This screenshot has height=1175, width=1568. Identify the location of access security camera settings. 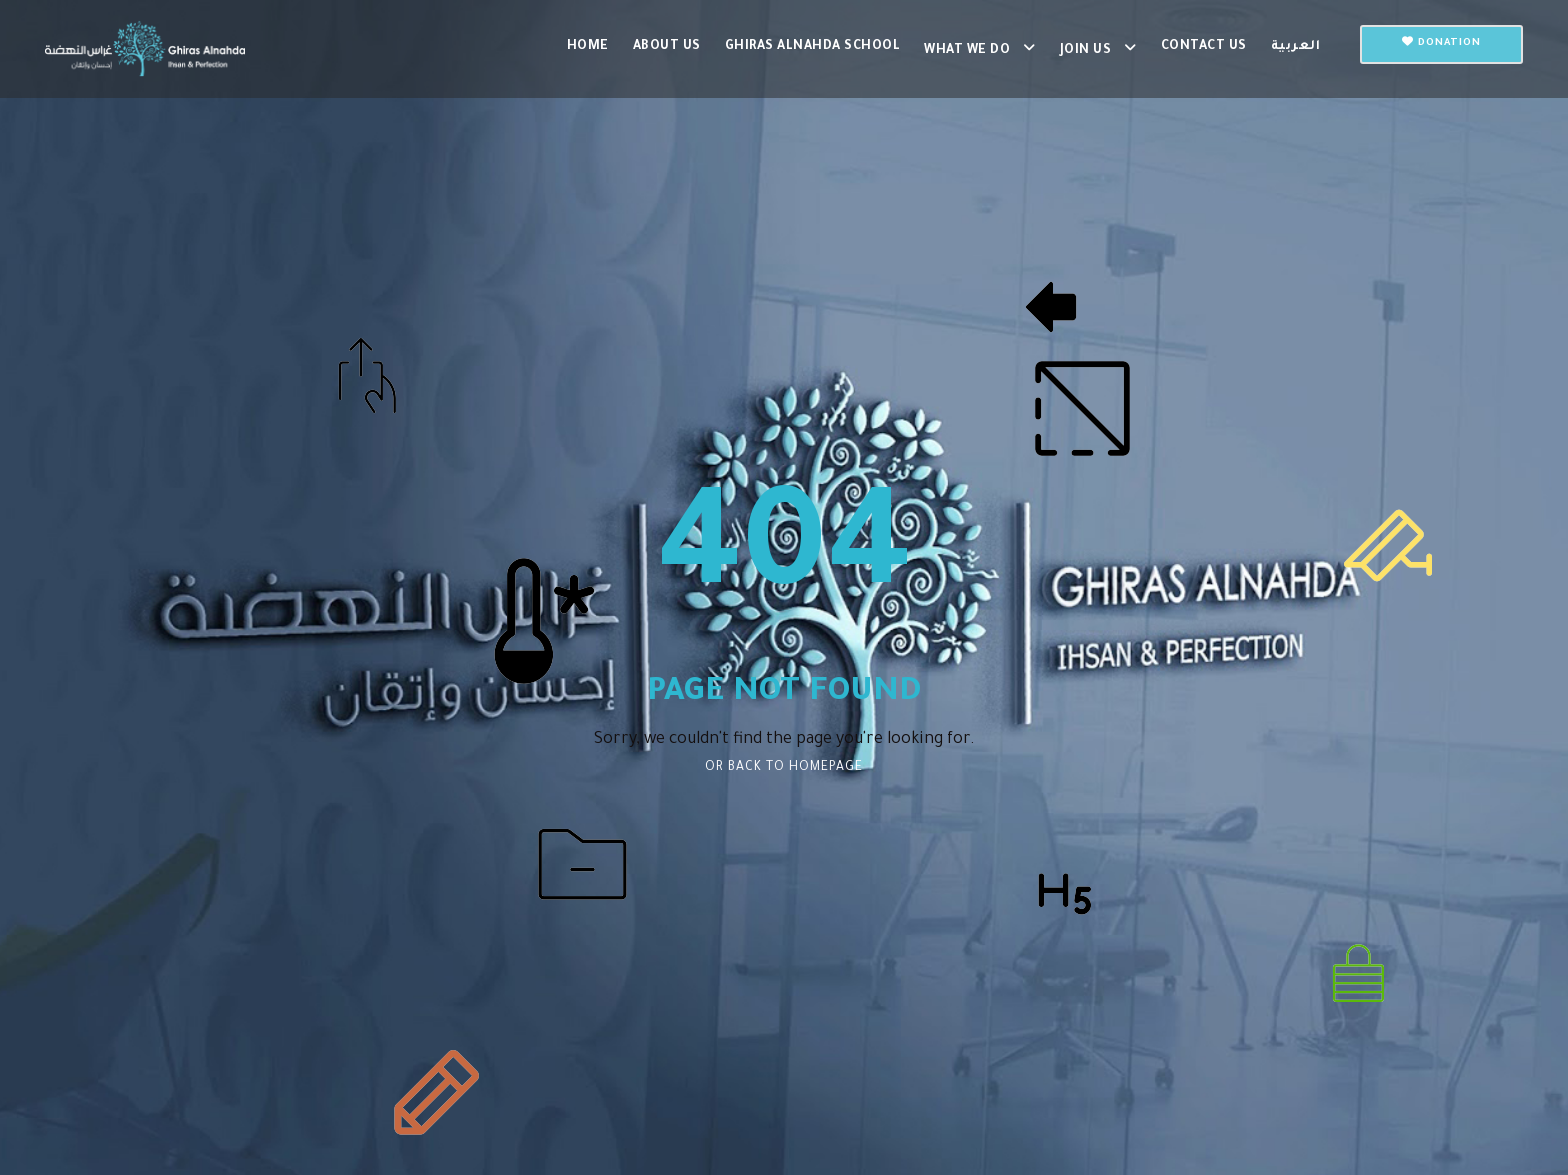
(1388, 551).